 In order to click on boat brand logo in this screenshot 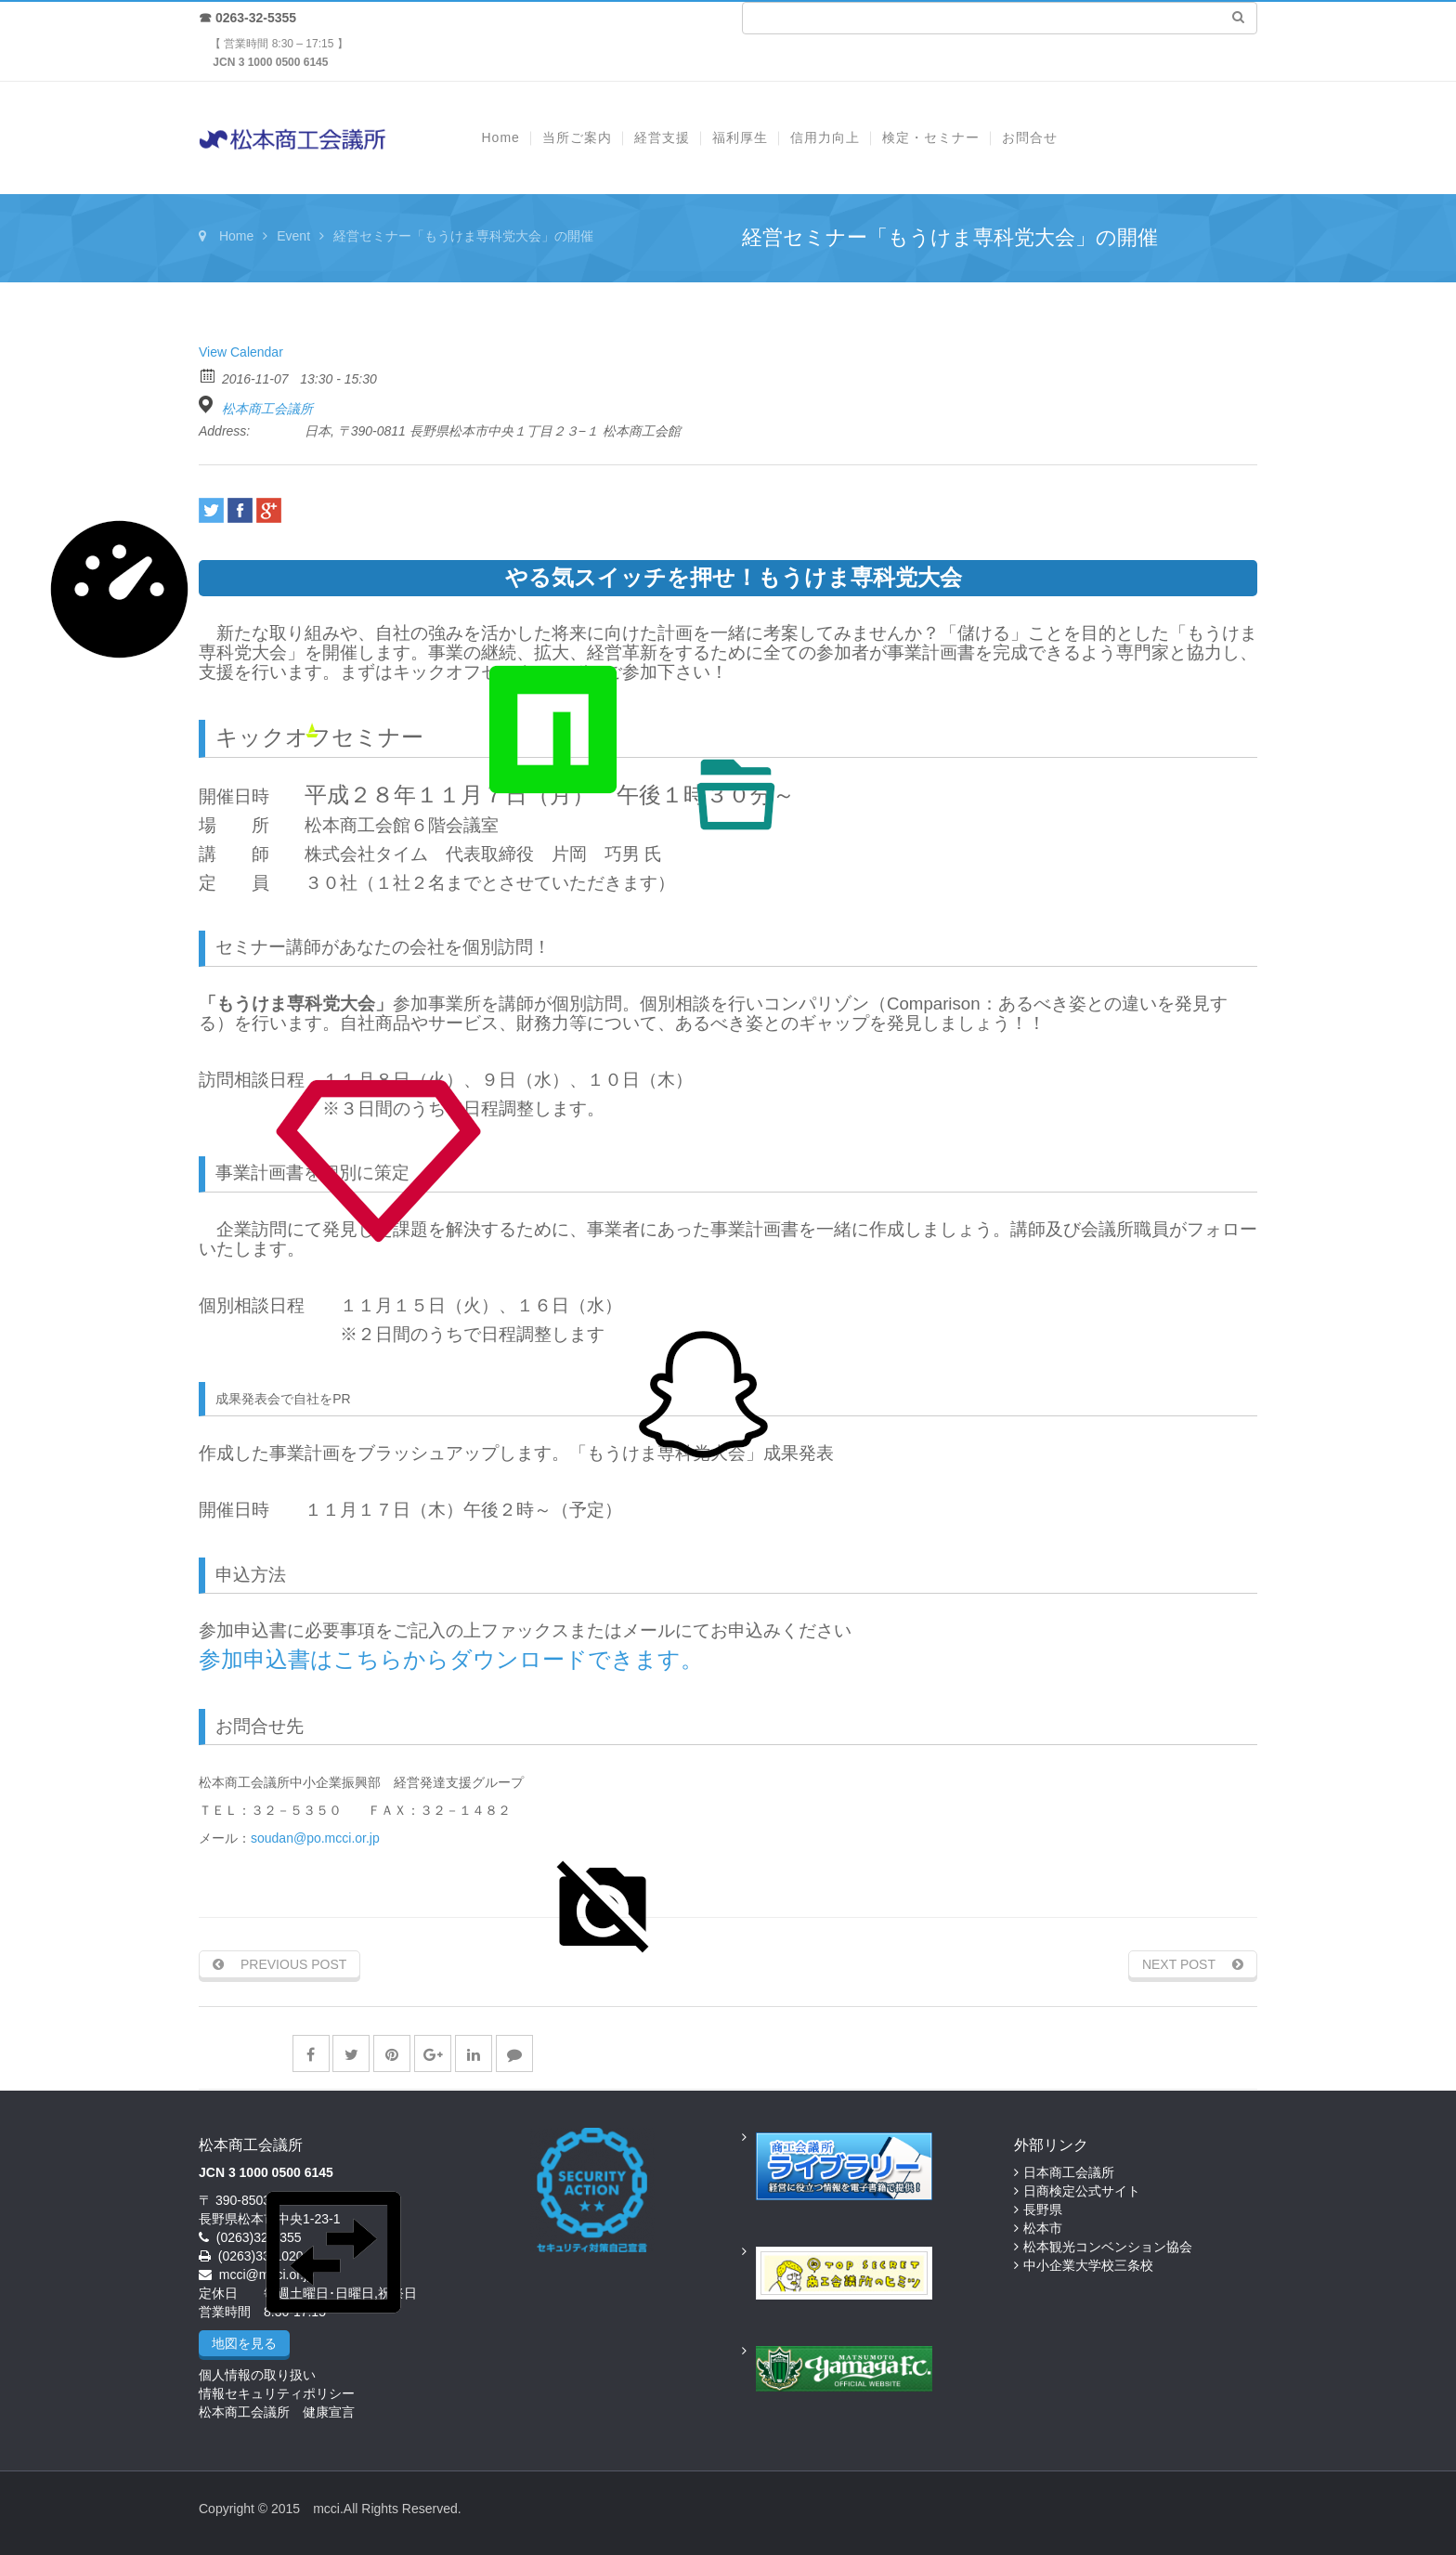, I will do `click(312, 730)`.